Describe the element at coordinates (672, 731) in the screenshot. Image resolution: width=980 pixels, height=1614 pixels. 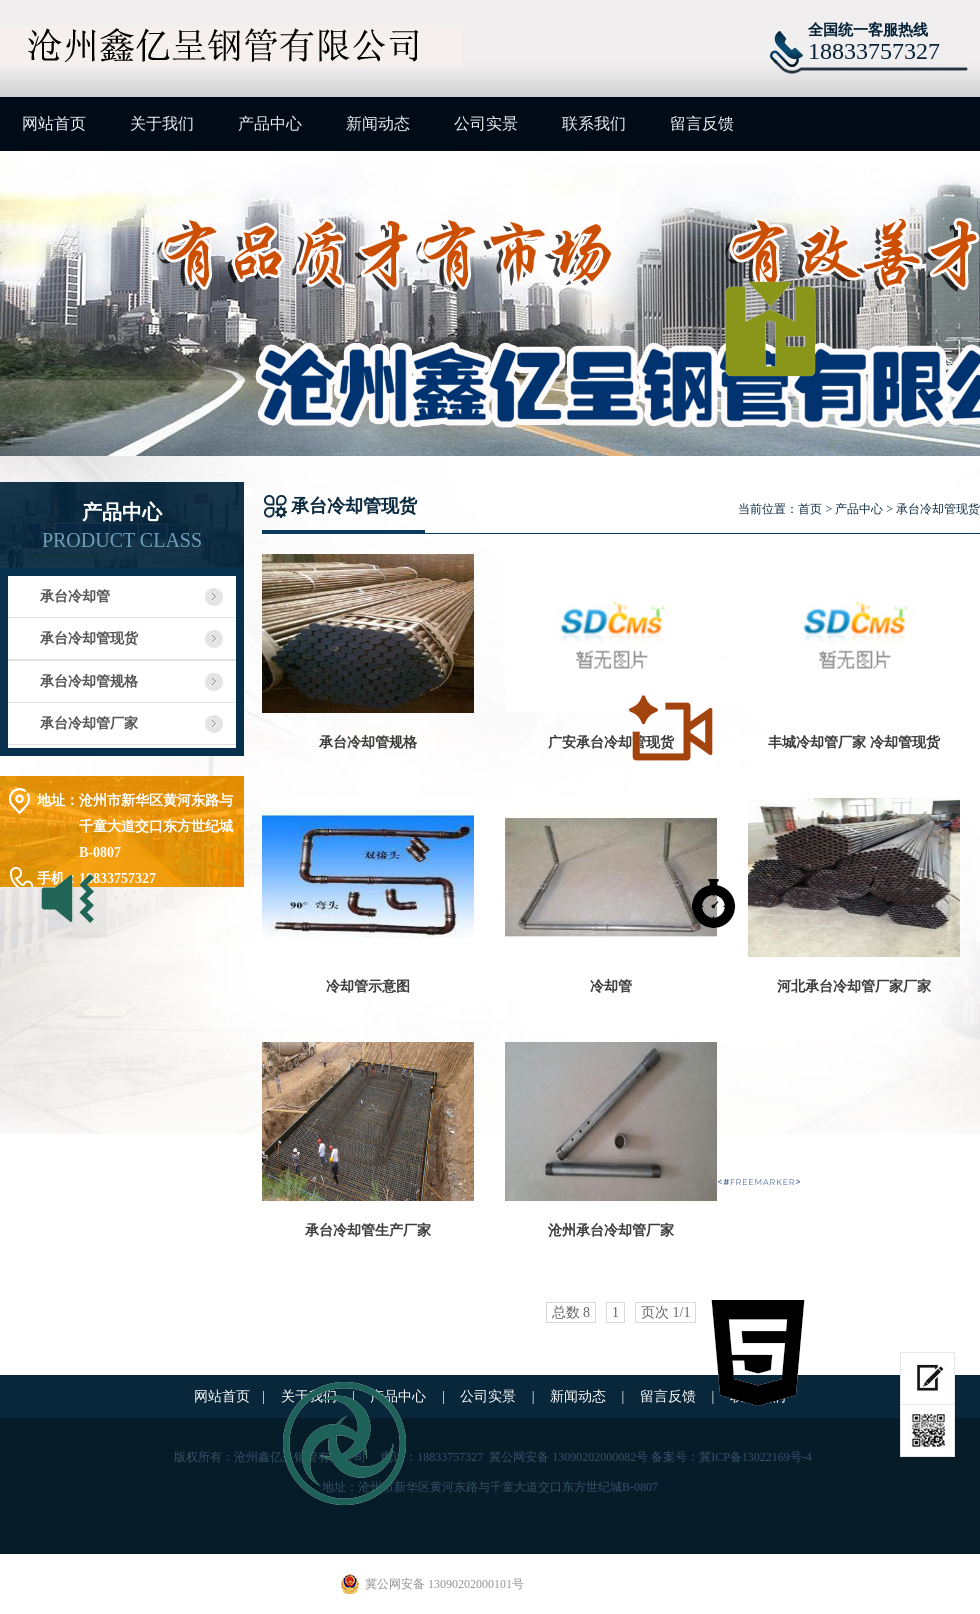
I see `enable AI-powered video features` at that location.